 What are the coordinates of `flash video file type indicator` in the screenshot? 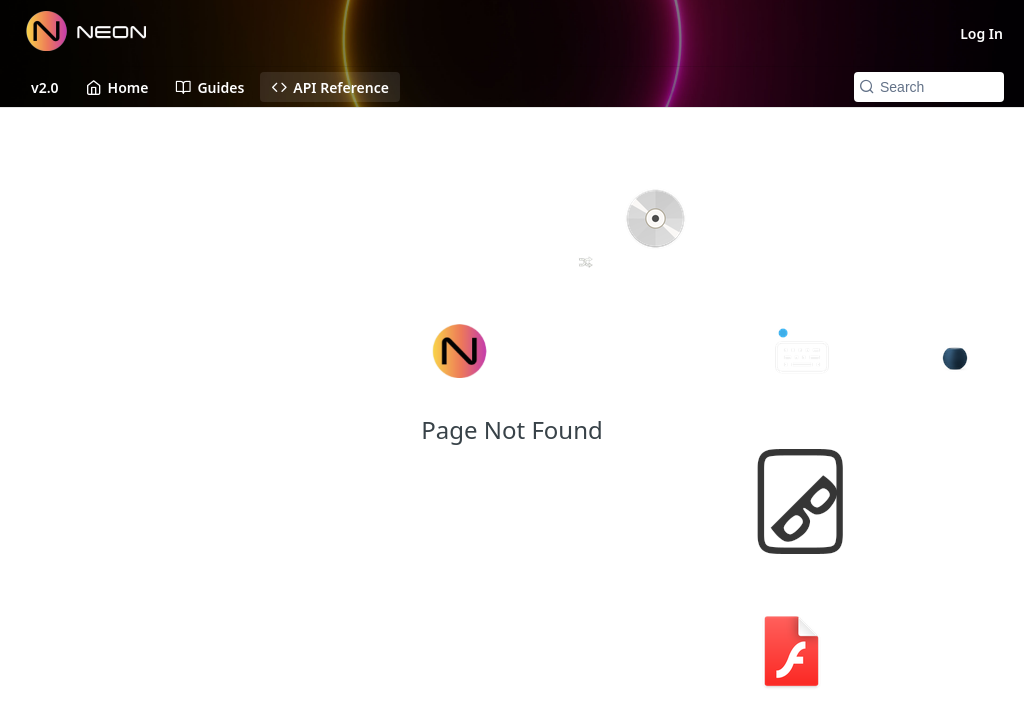 It's located at (791, 652).